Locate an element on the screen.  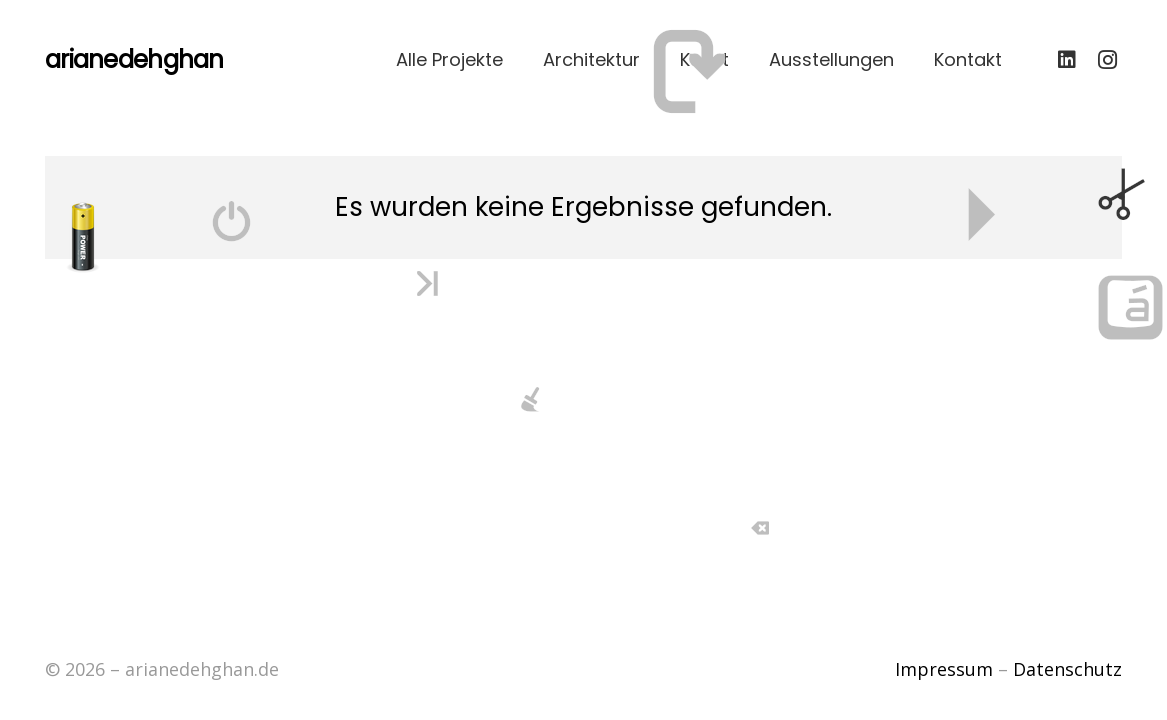
toggle text wrapping in a document or view is located at coordinates (683, 71).